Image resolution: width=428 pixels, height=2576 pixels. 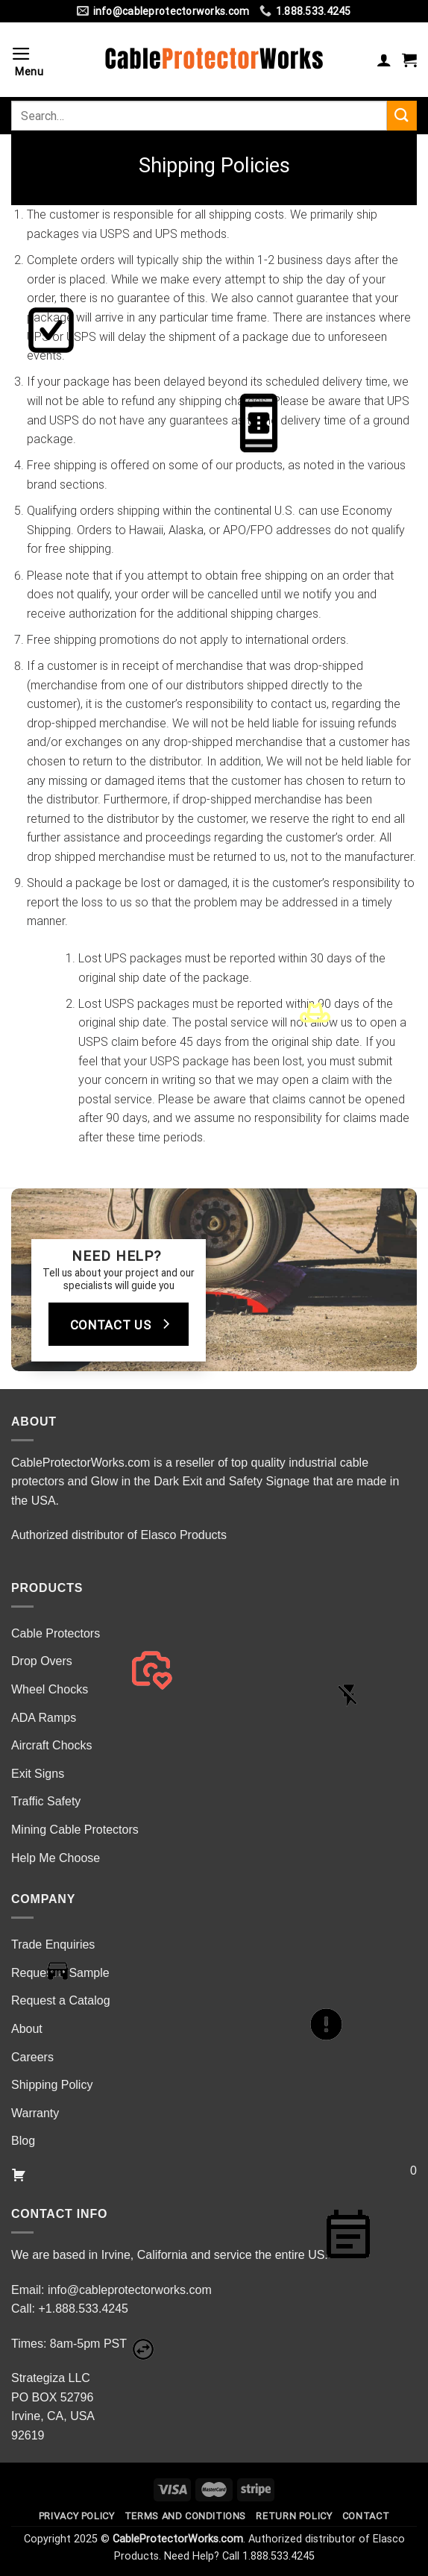 I want to click on select off-road or adventure vehicle type, so click(x=57, y=1971).